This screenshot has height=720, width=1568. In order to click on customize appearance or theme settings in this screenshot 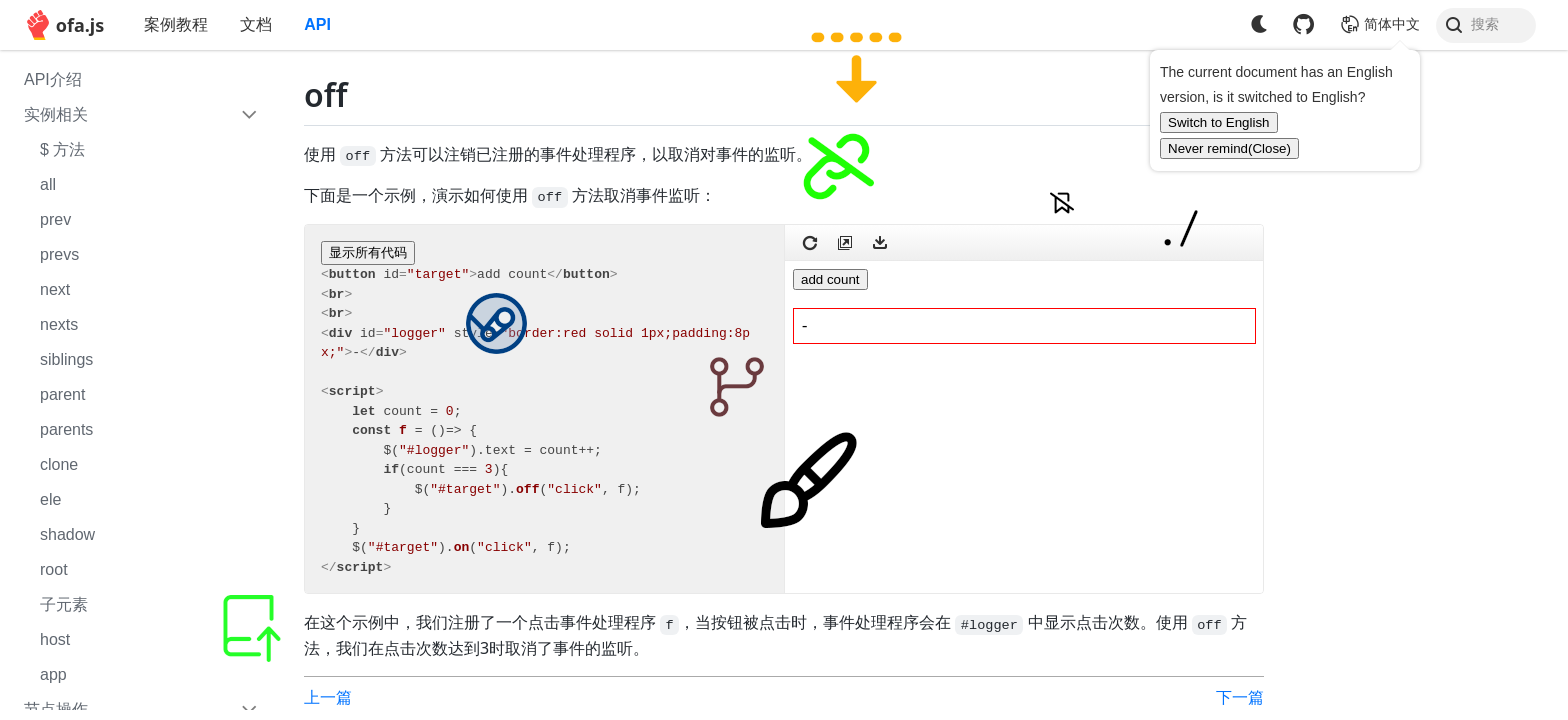, I will do `click(809, 479)`.